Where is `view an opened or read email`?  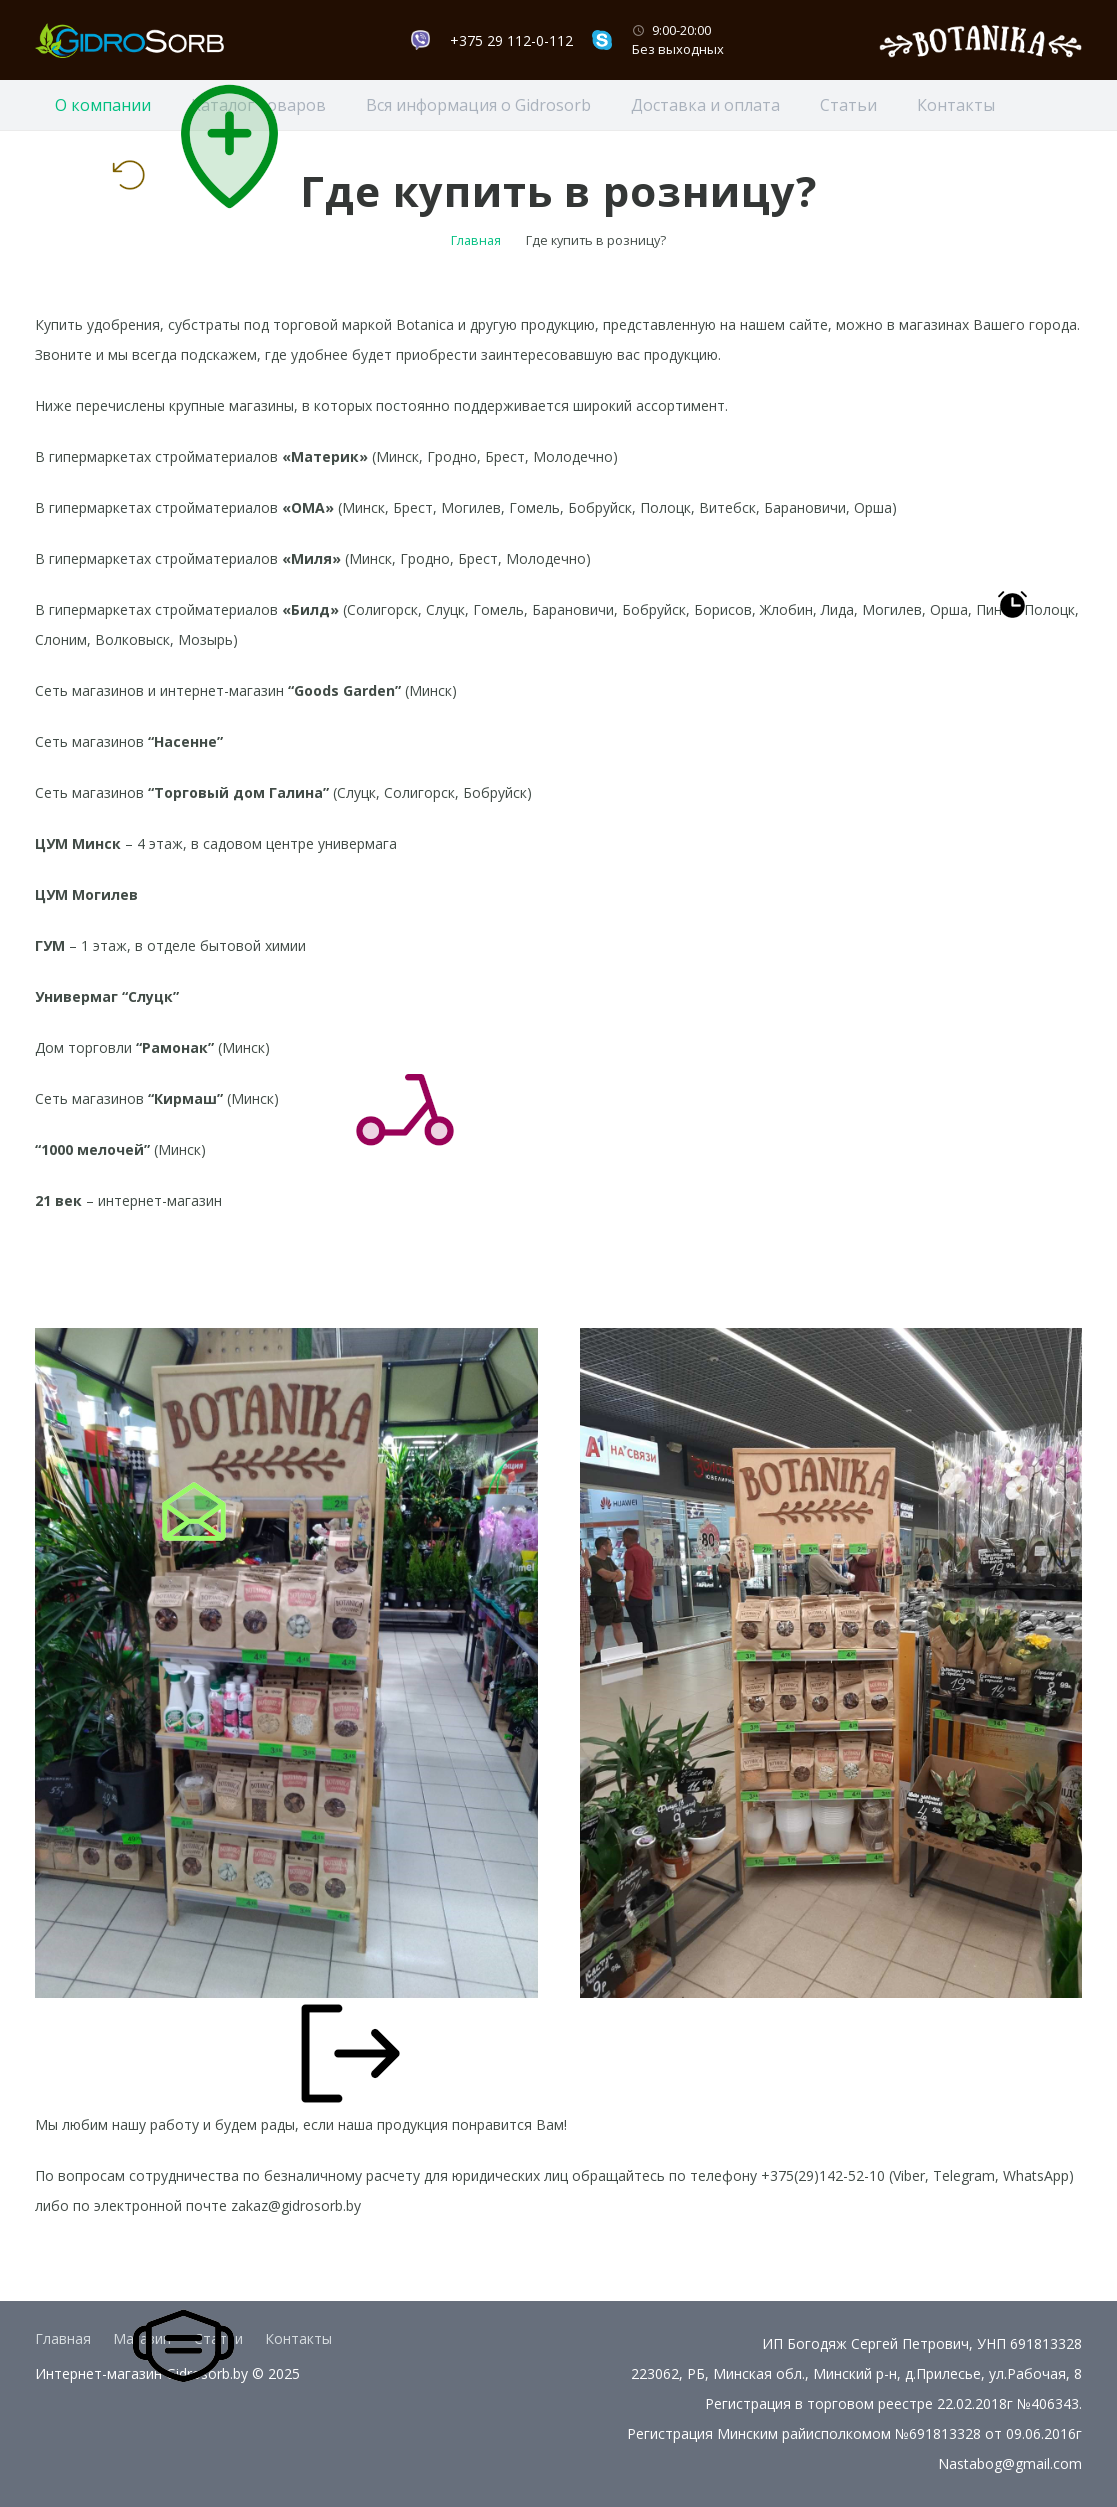 view an opened or read email is located at coordinates (194, 1514).